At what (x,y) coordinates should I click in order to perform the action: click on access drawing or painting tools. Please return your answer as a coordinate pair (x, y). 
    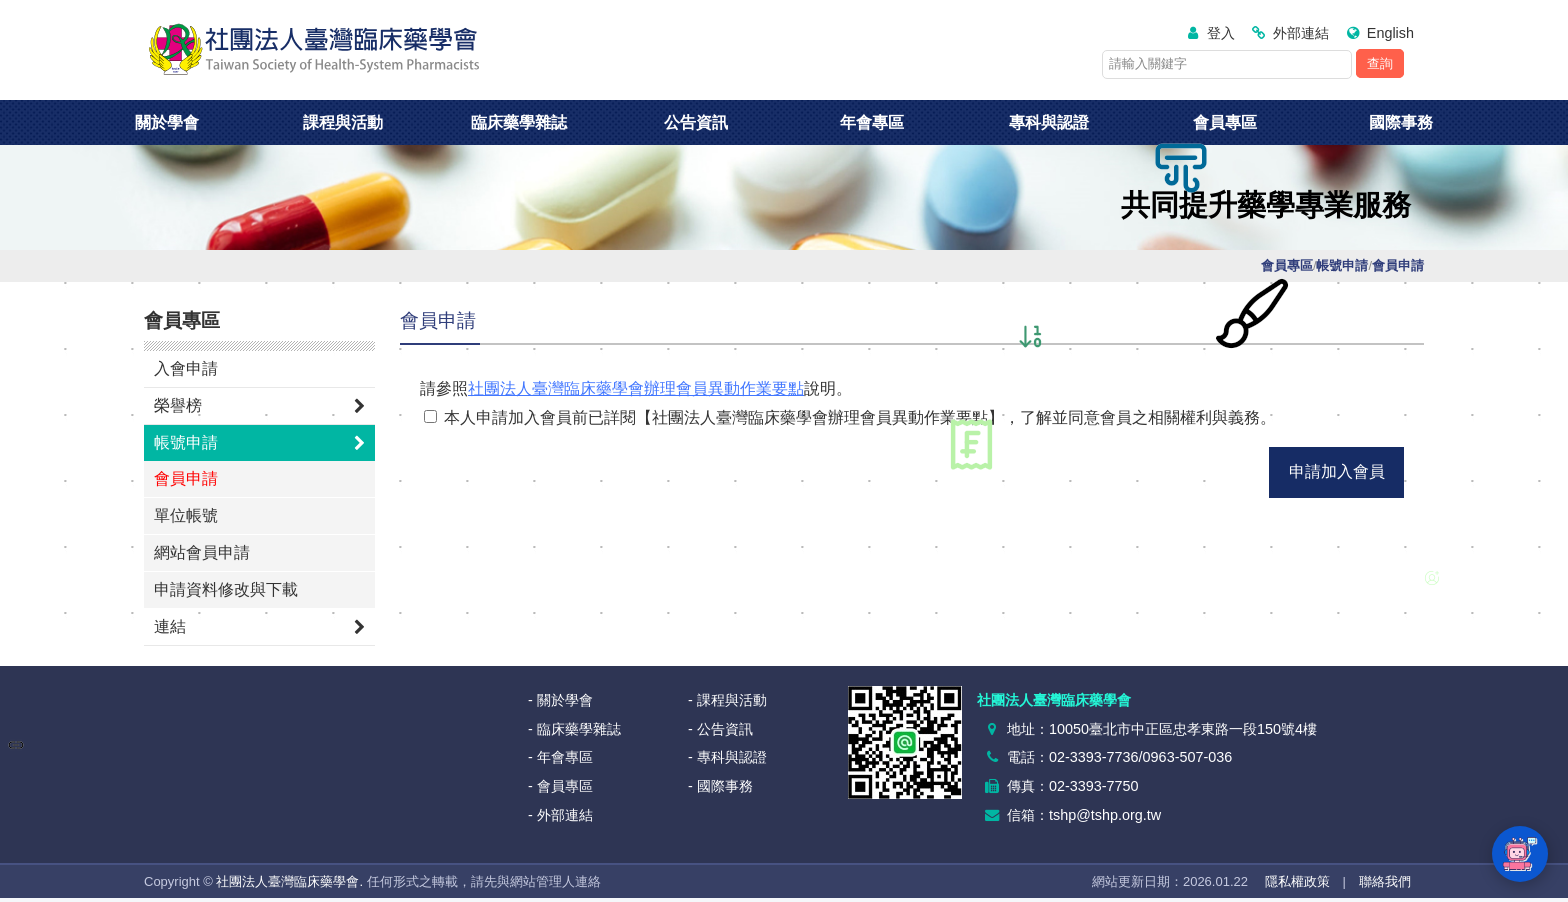
    Looking at the image, I should click on (1253, 313).